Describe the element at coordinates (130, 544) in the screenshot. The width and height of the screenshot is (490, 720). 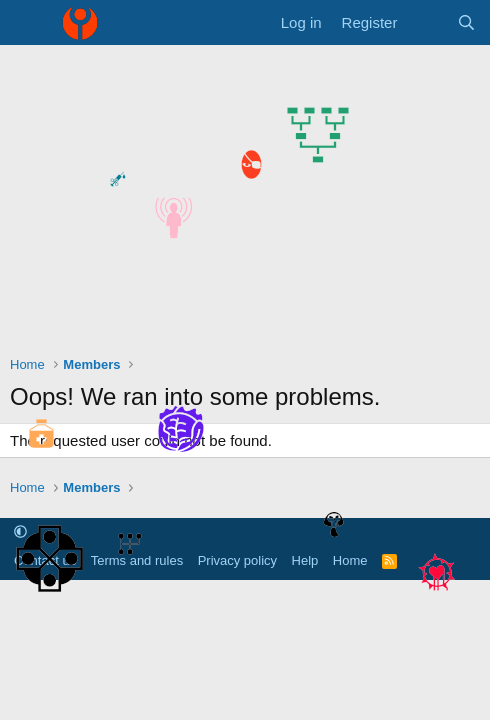
I see `select manual transmission mode` at that location.